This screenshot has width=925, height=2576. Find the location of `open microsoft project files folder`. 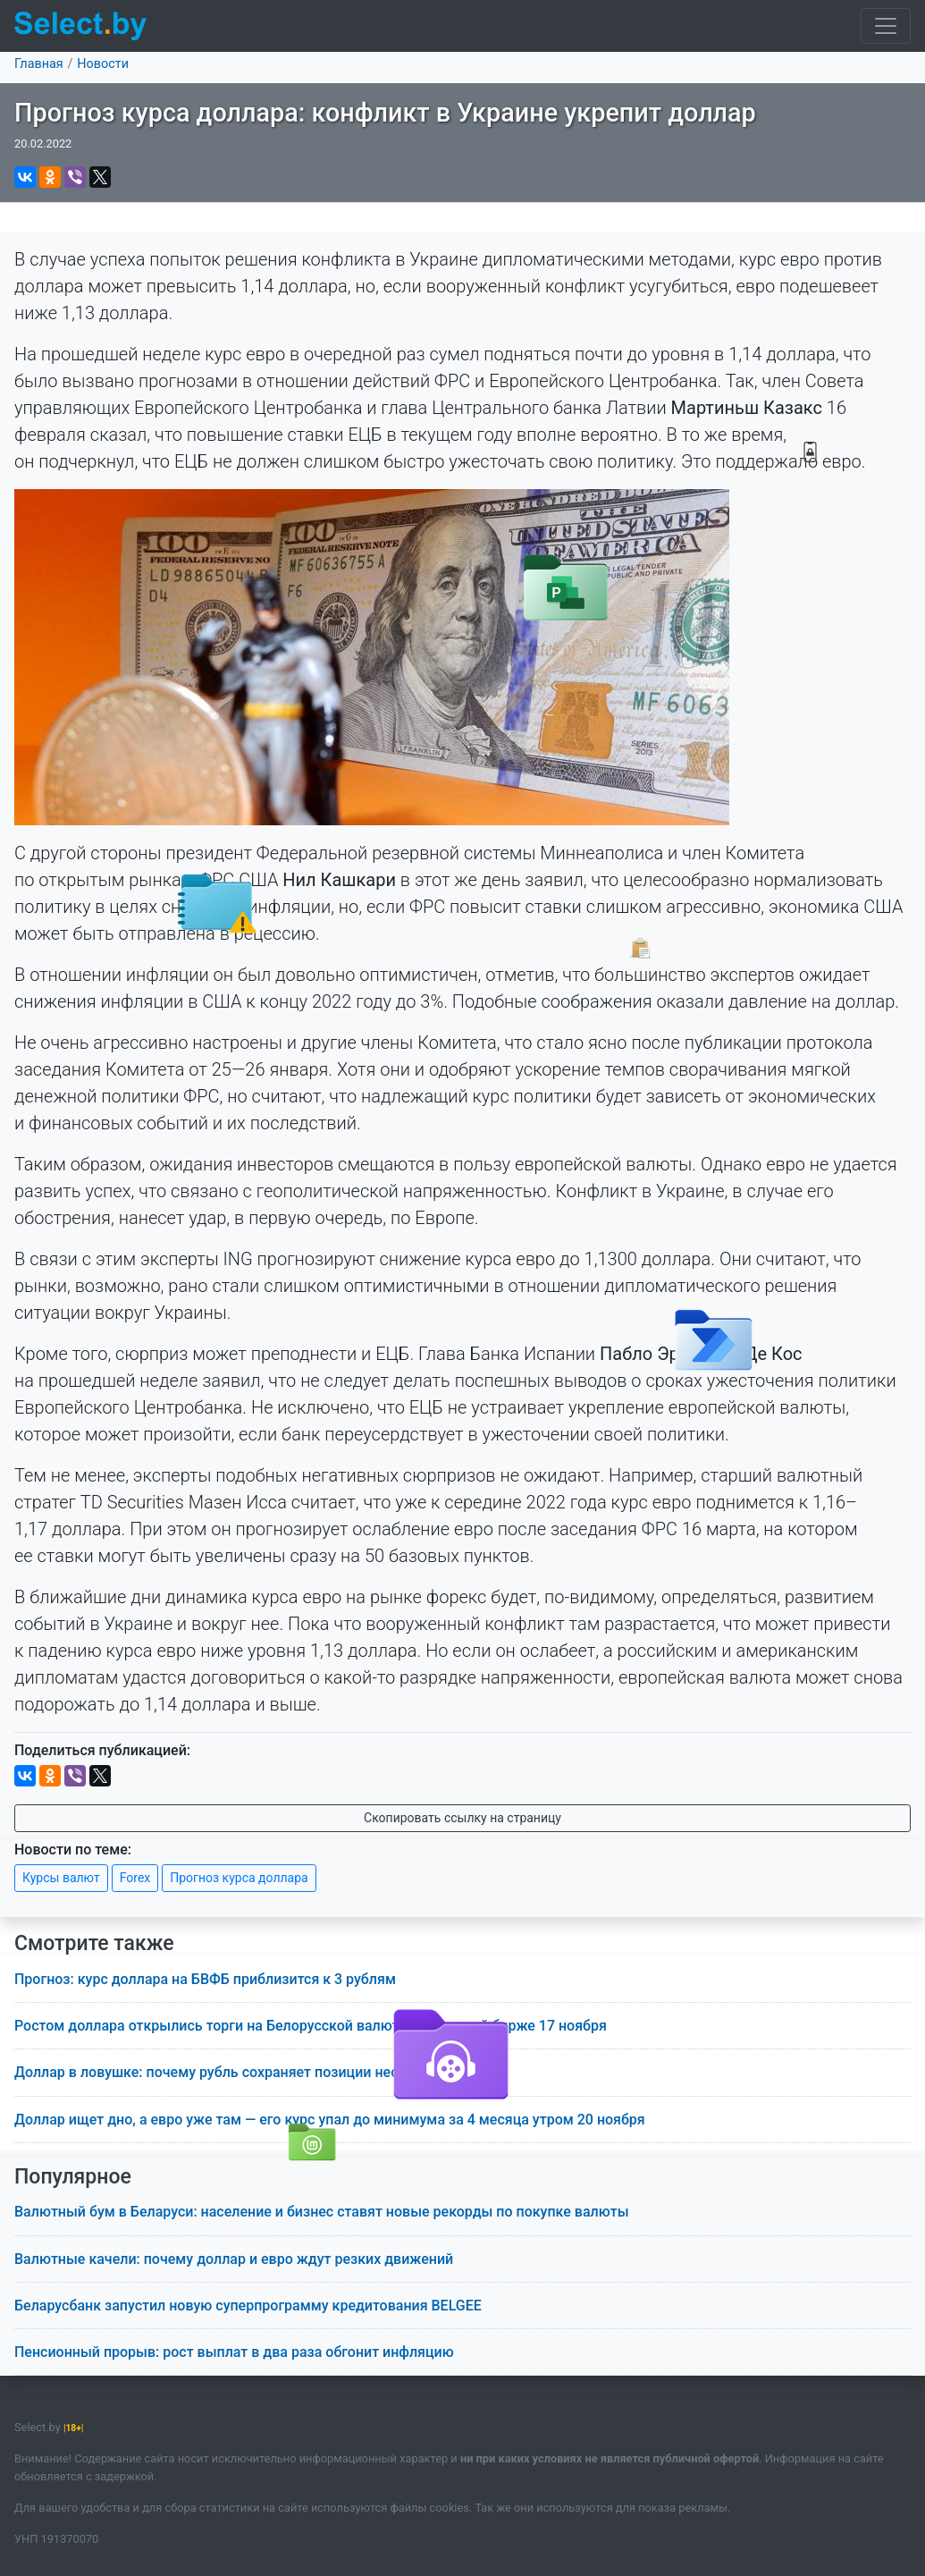

open microsoft project files folder is located at coordinates (565, 589).